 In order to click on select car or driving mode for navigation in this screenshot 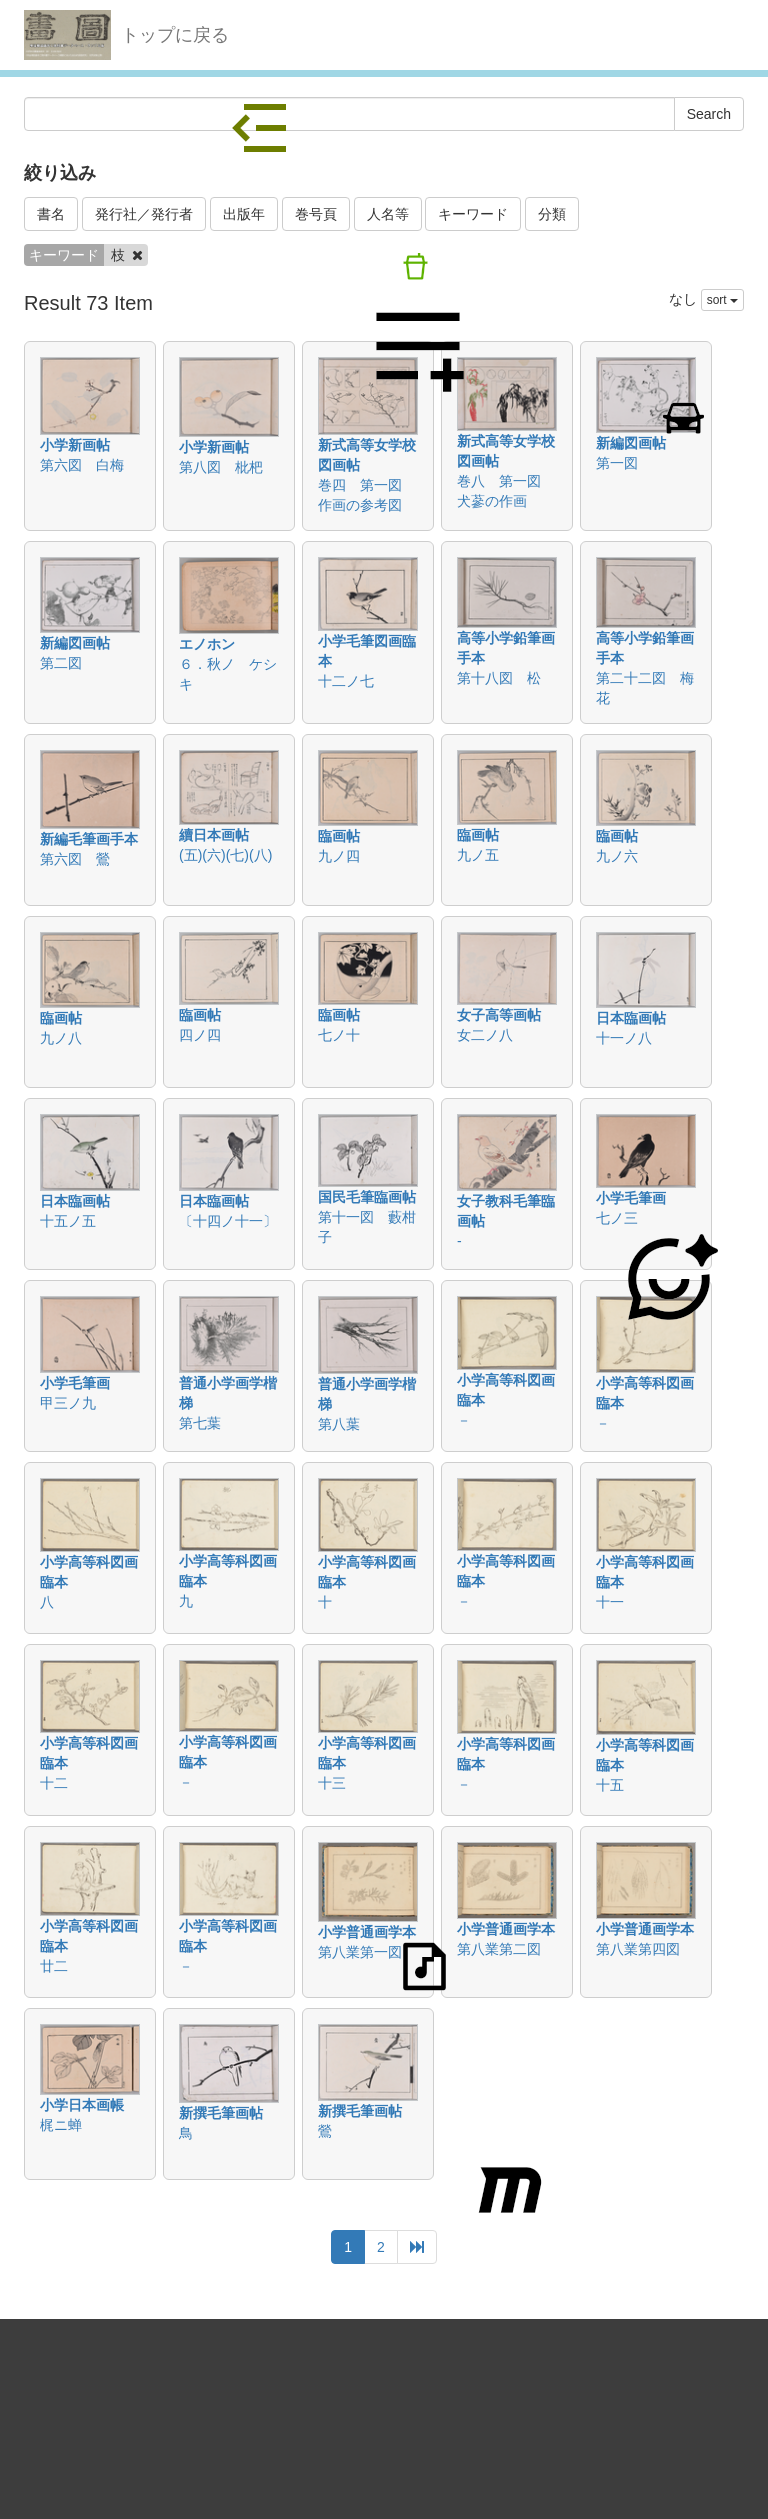, I will do `click(683, 416)`.